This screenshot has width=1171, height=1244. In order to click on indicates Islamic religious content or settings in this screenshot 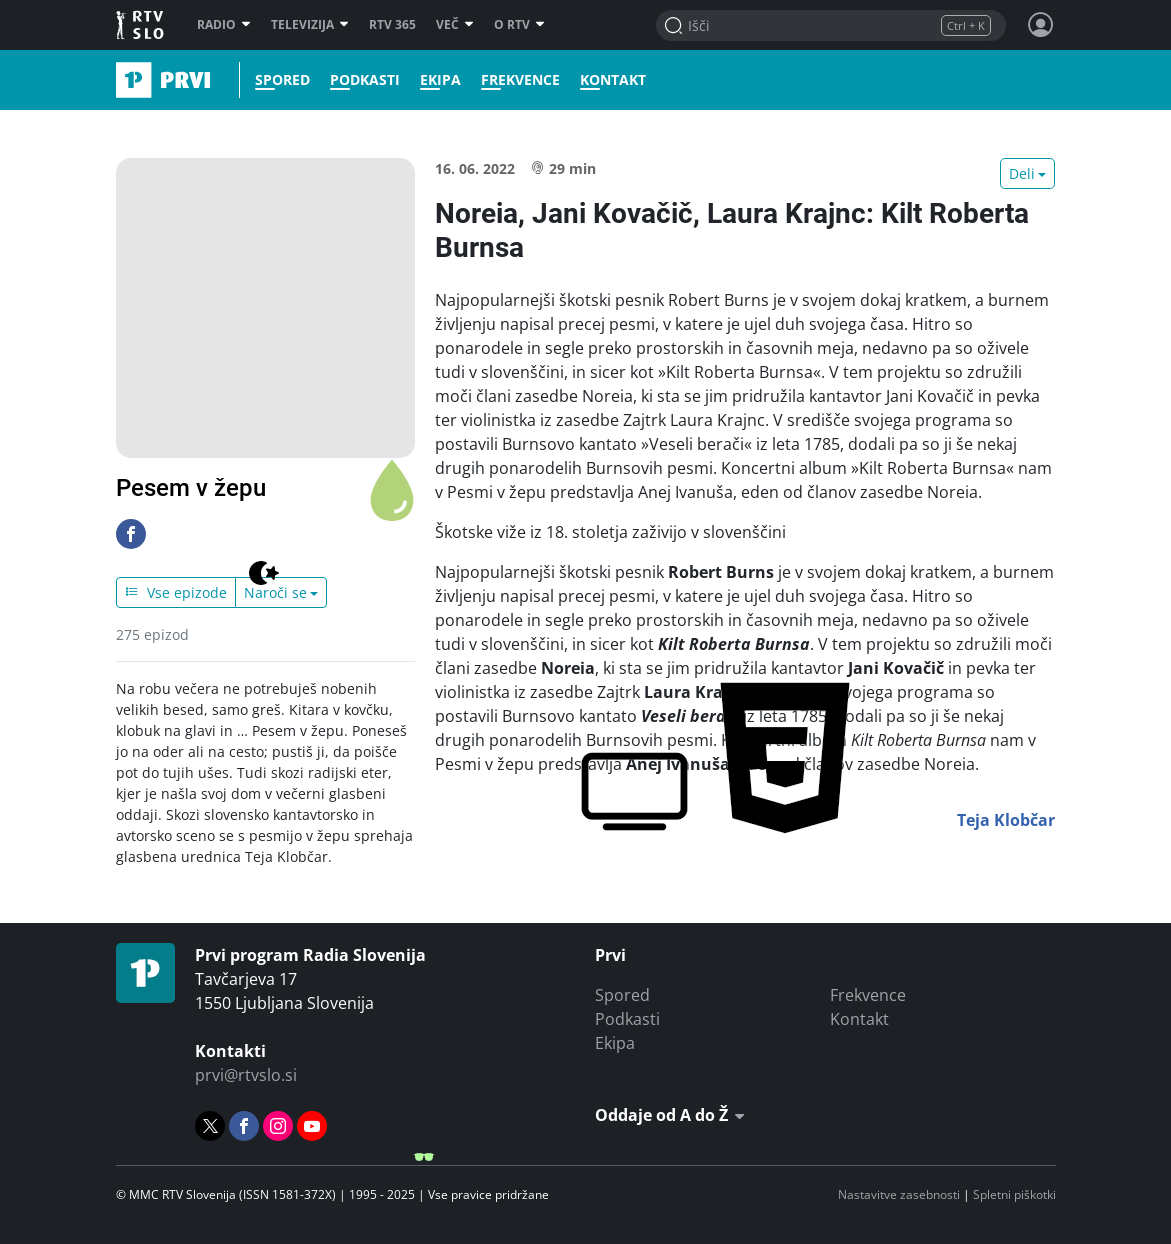, I will do `click(263, 573)`.